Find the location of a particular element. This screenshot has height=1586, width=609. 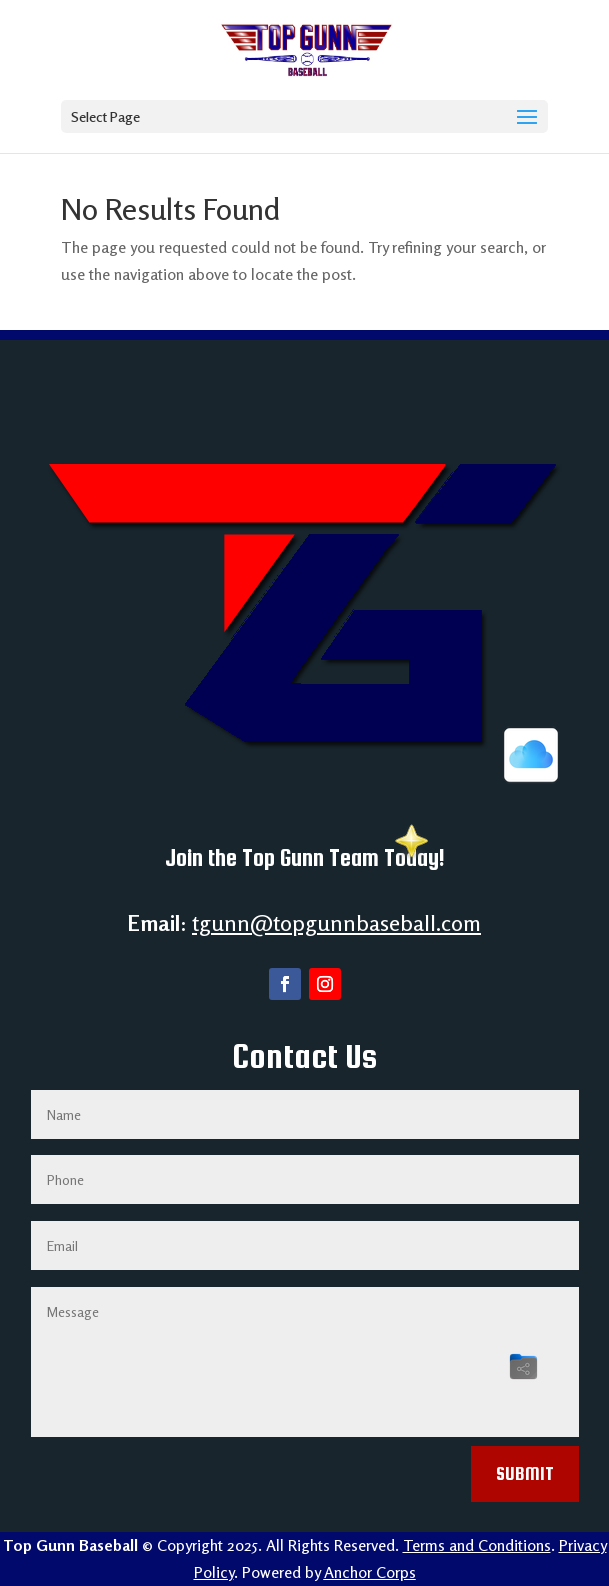

view information about this application is located at coordinates (411, 841).